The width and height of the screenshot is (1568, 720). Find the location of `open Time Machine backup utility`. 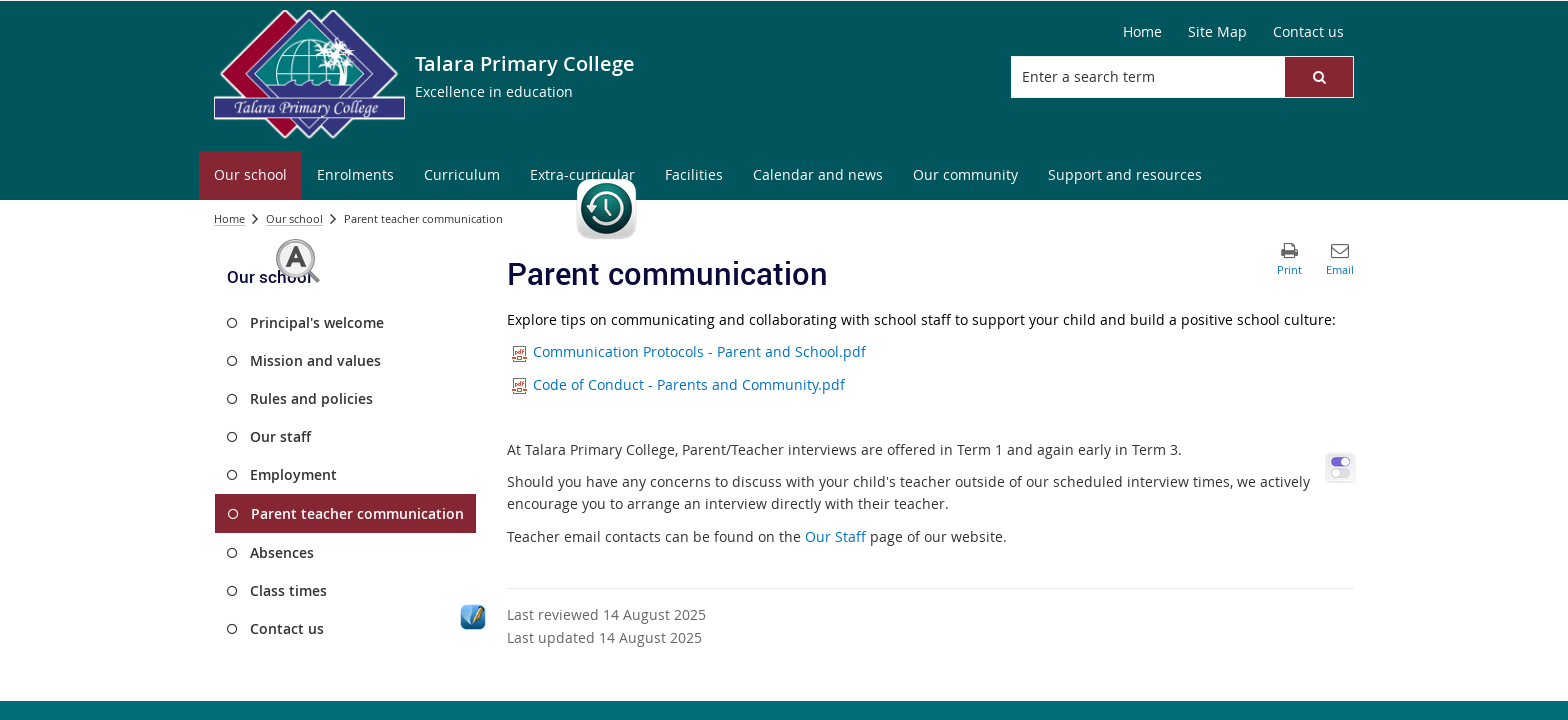

open Time Machine backup utility is located at coordinates (606, 208).